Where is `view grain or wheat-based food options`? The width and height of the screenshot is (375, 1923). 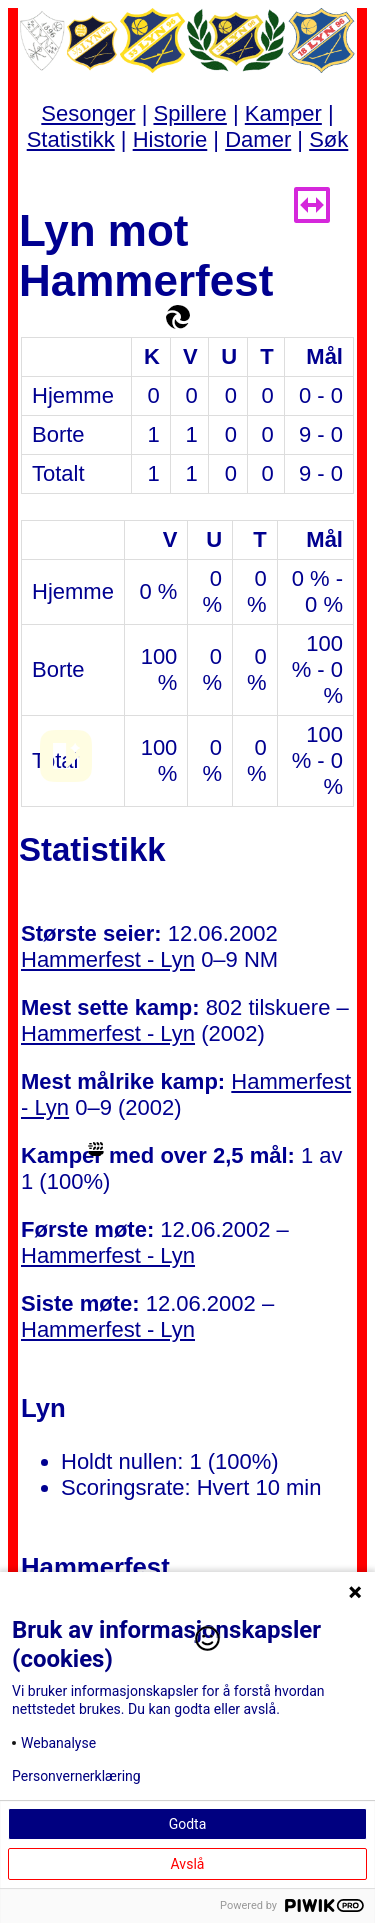
view grain or wheat-based food options is located at coordinates (96, 1149).